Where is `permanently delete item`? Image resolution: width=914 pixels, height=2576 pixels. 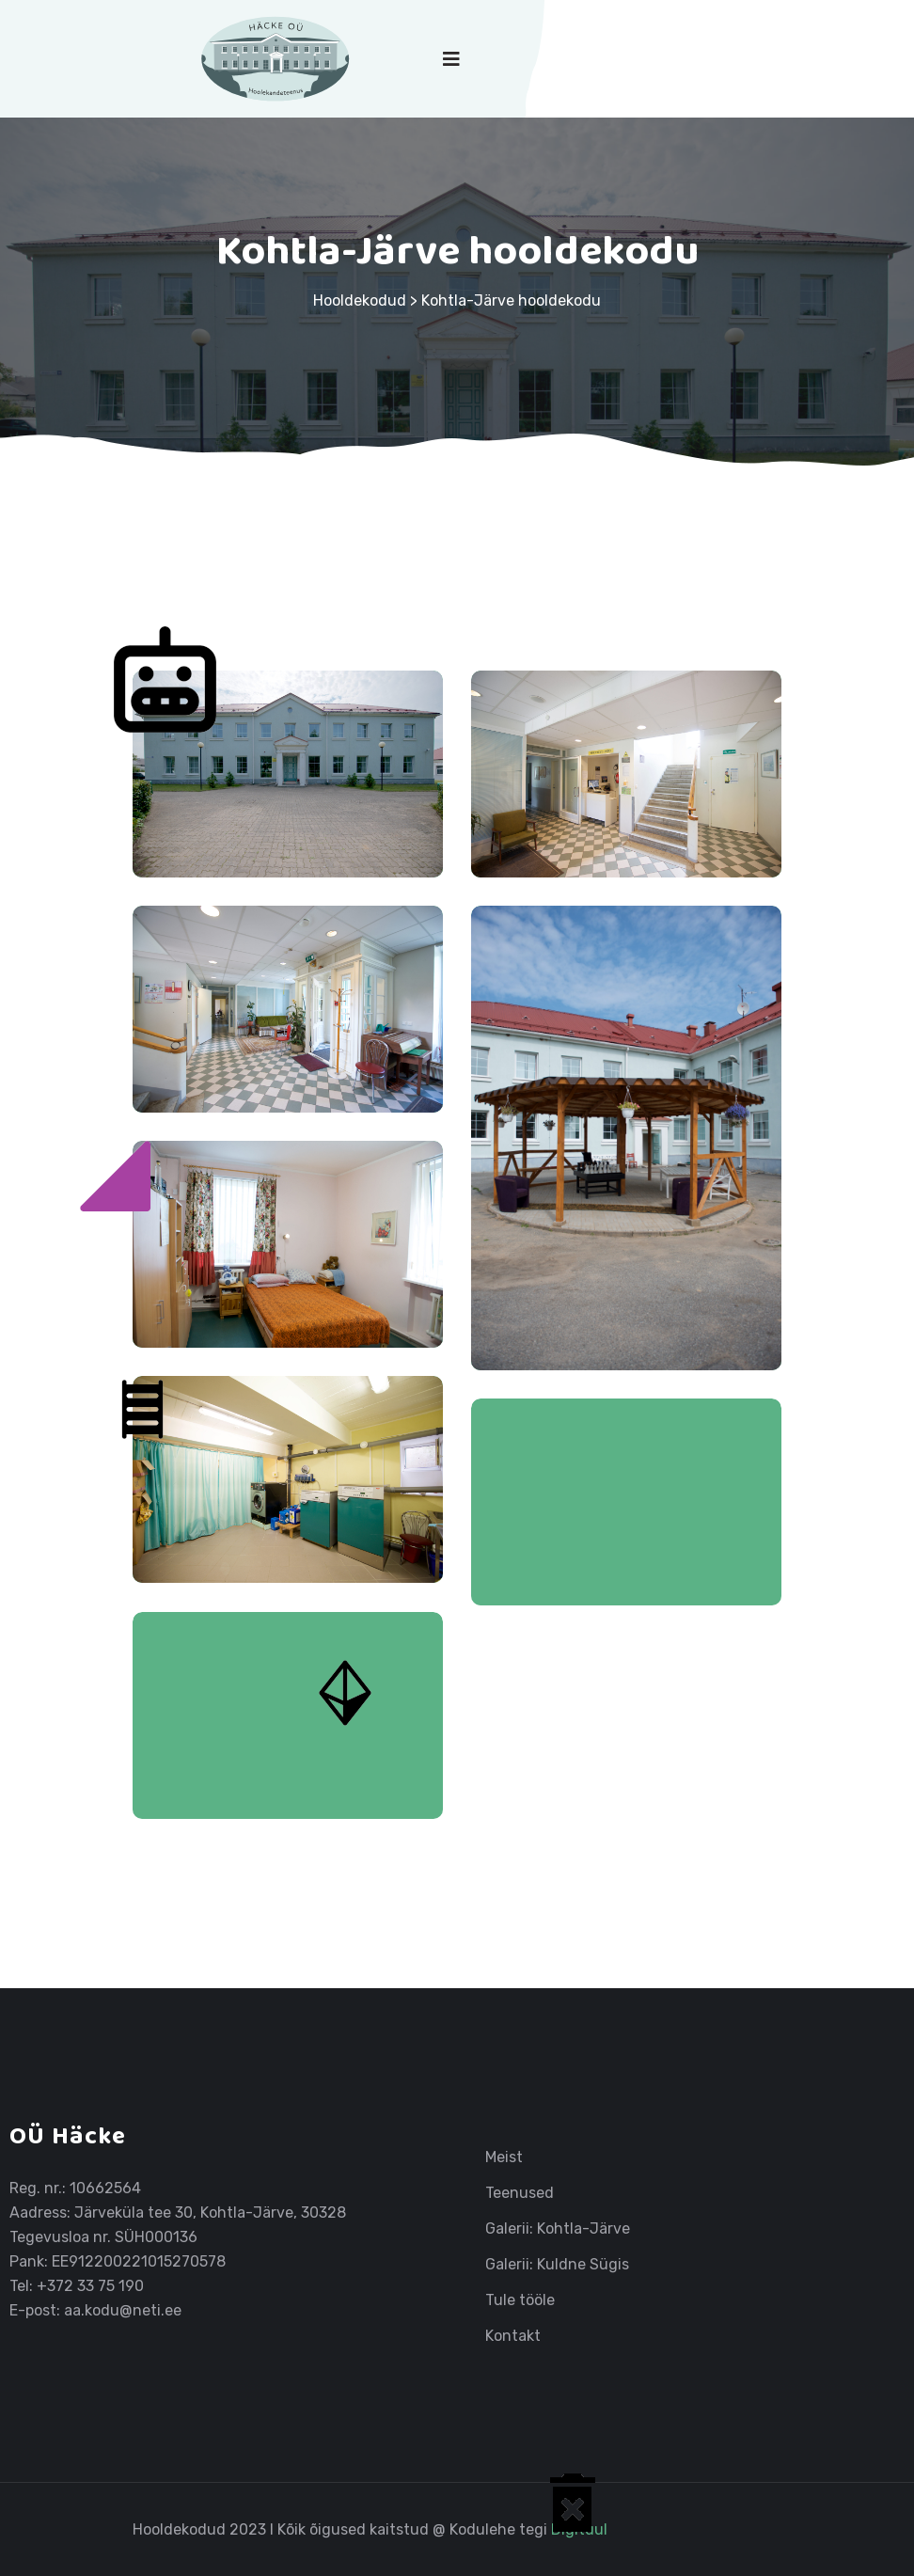 permanently delete item is located at coordinates (573, 2503).